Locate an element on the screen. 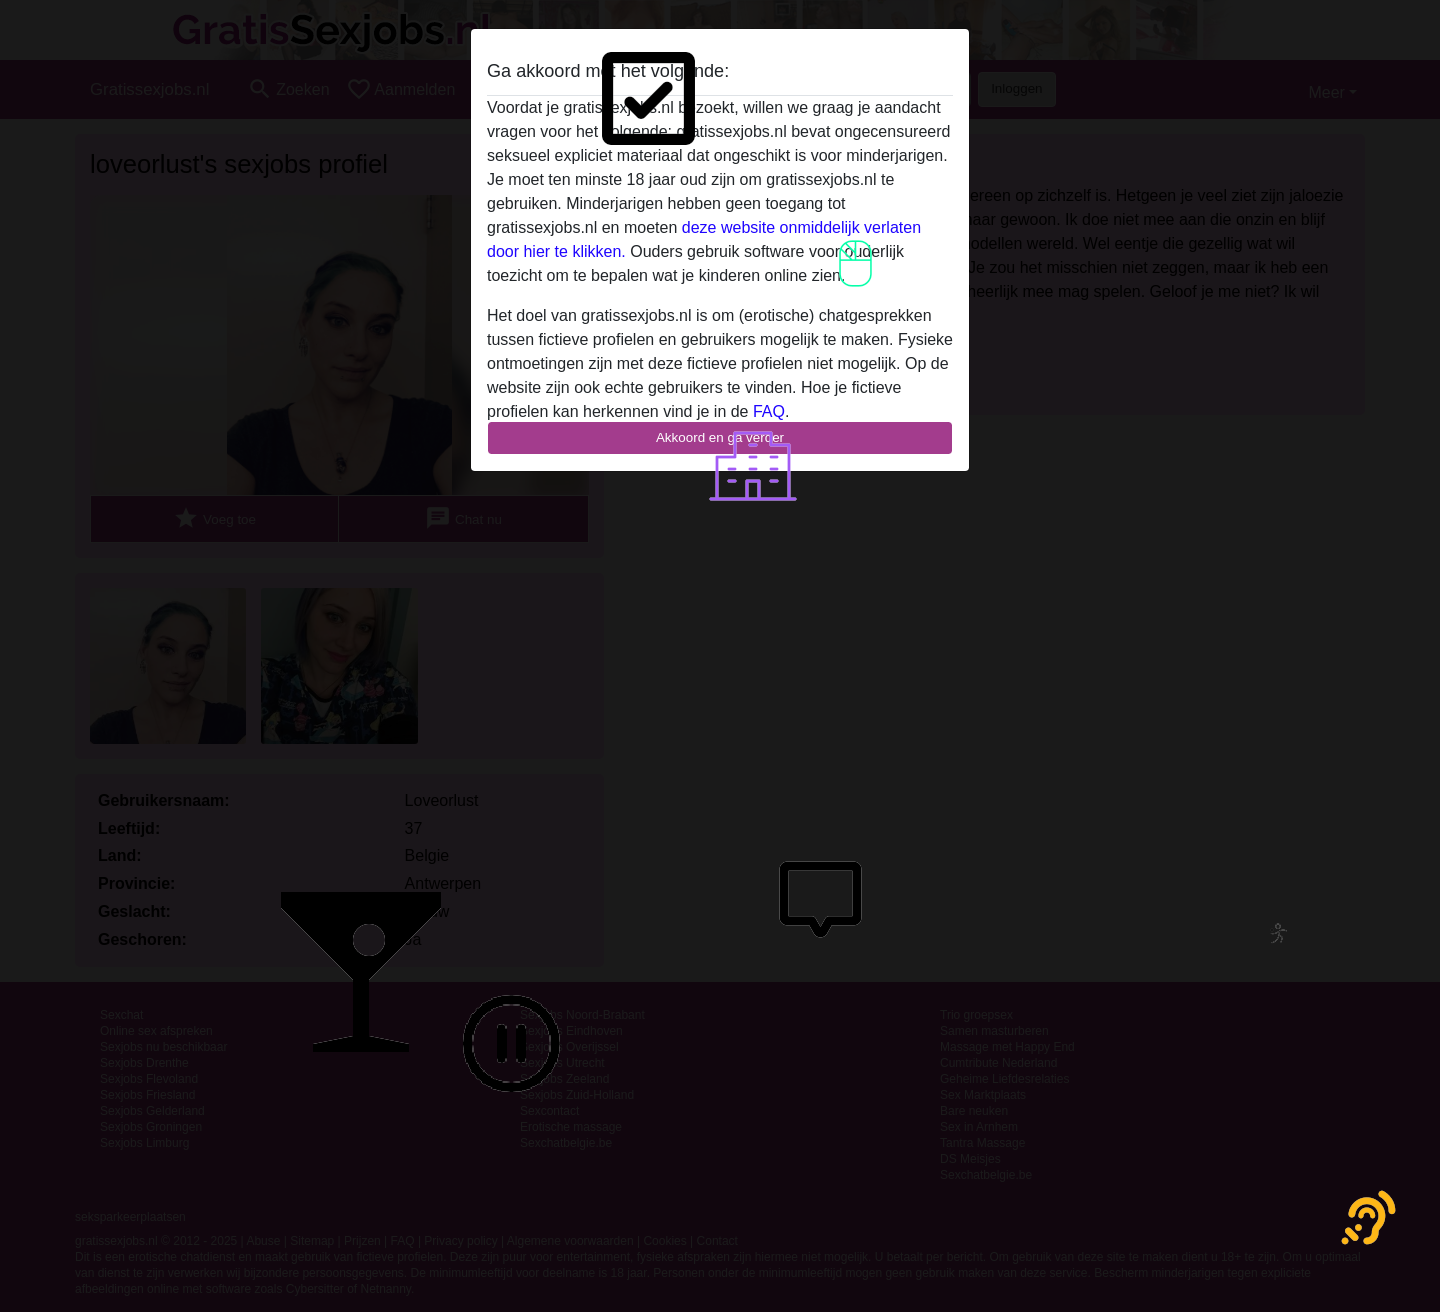  view apartment or building listings is located at coordinates (753, 466).